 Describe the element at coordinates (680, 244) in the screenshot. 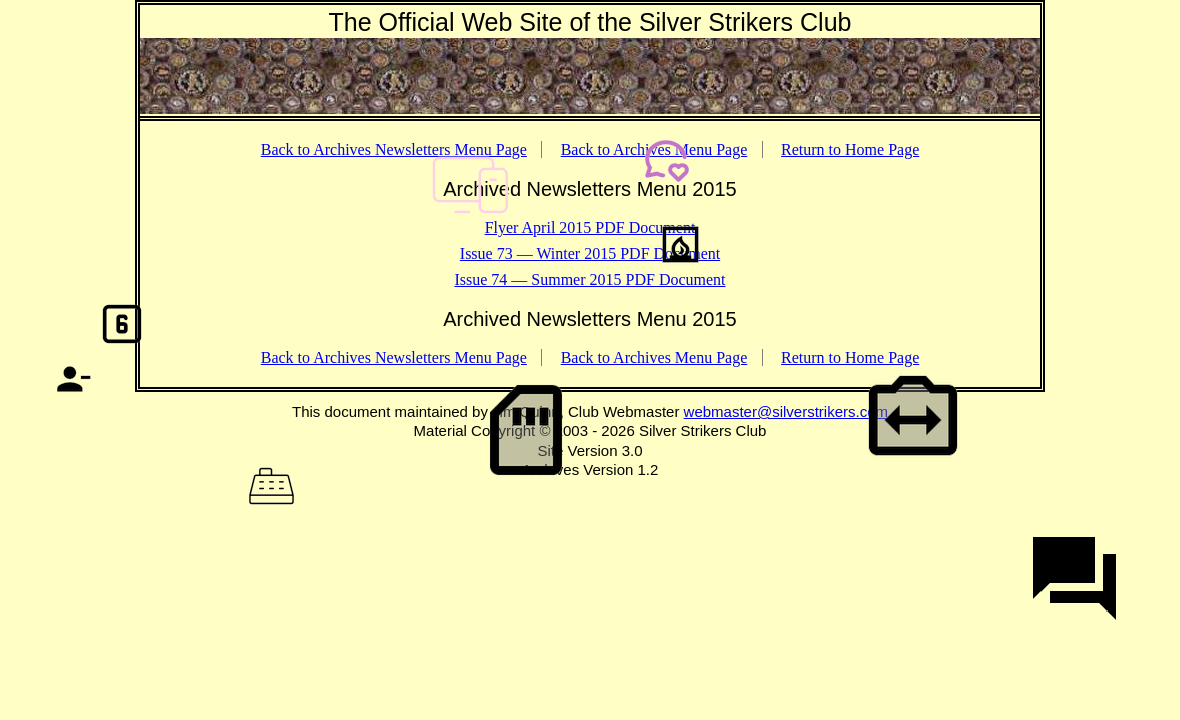

I see `access fireplace or heating controls` at that location.